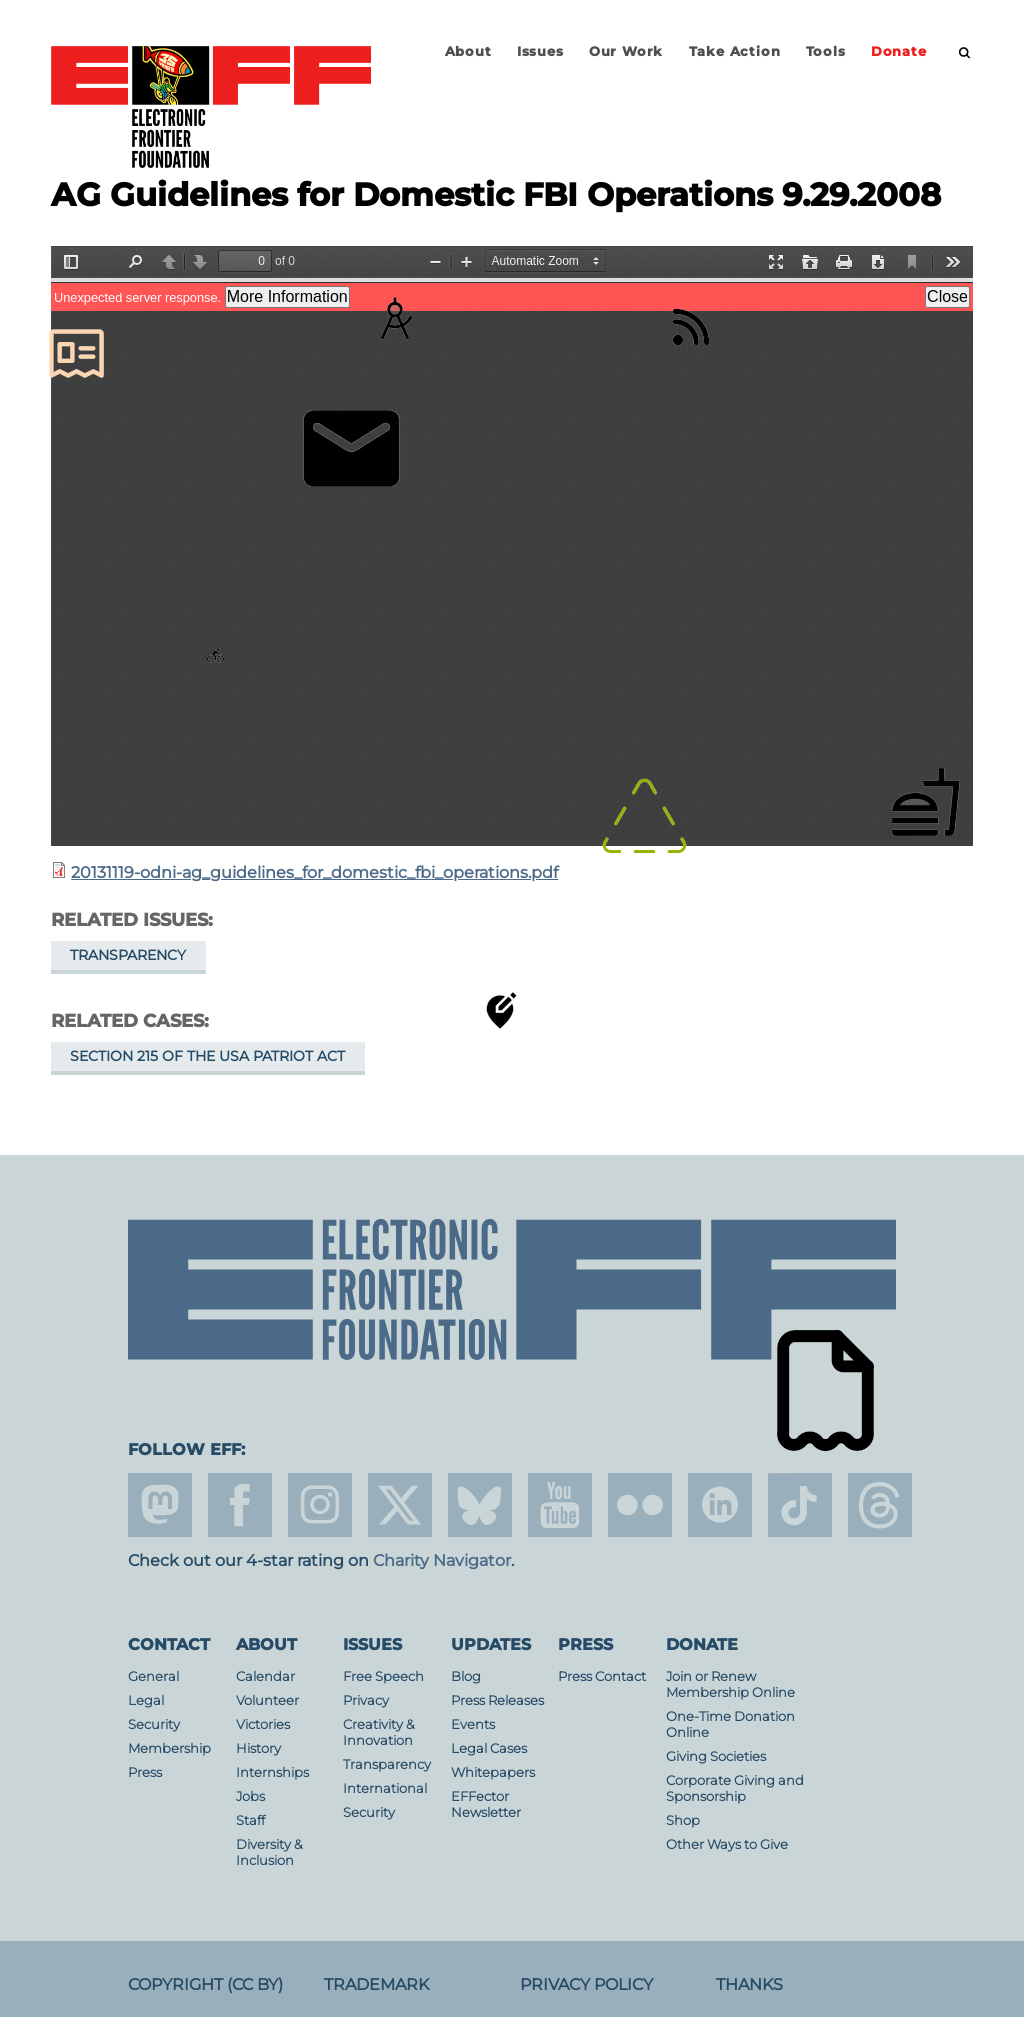 This screenshot has width=1024, height=2017. Describe the element at coordinates (351, 448) in the screenshot. I see `access your email inbox` at that location.